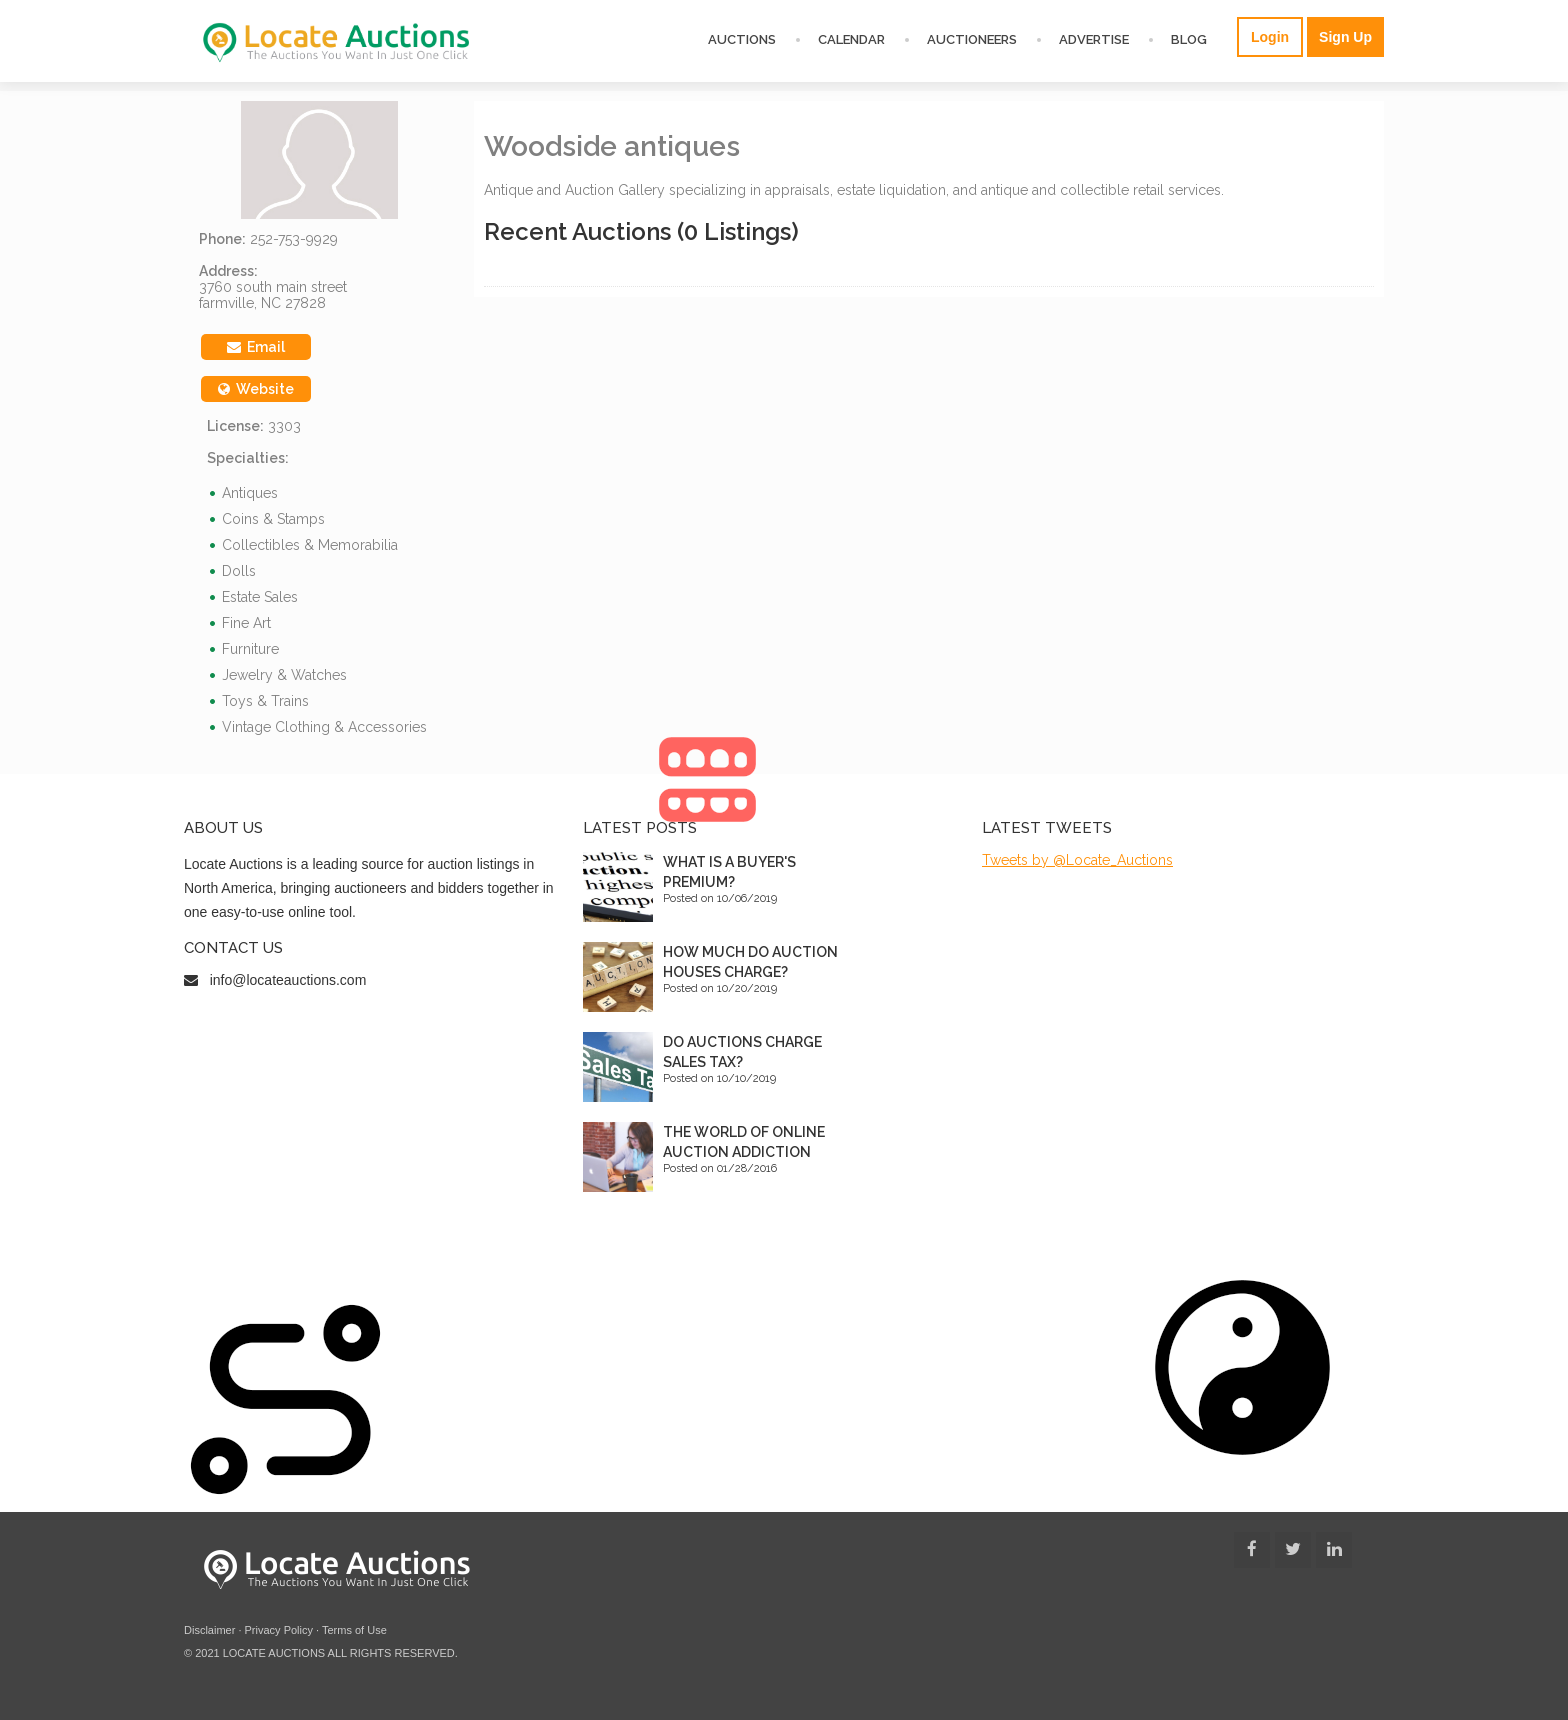 This screenshot has width=1568, height=1720. Describe the element at coordinates (1242, 1367) in the screenshot. I see `access balance or wellness settings` at that location.